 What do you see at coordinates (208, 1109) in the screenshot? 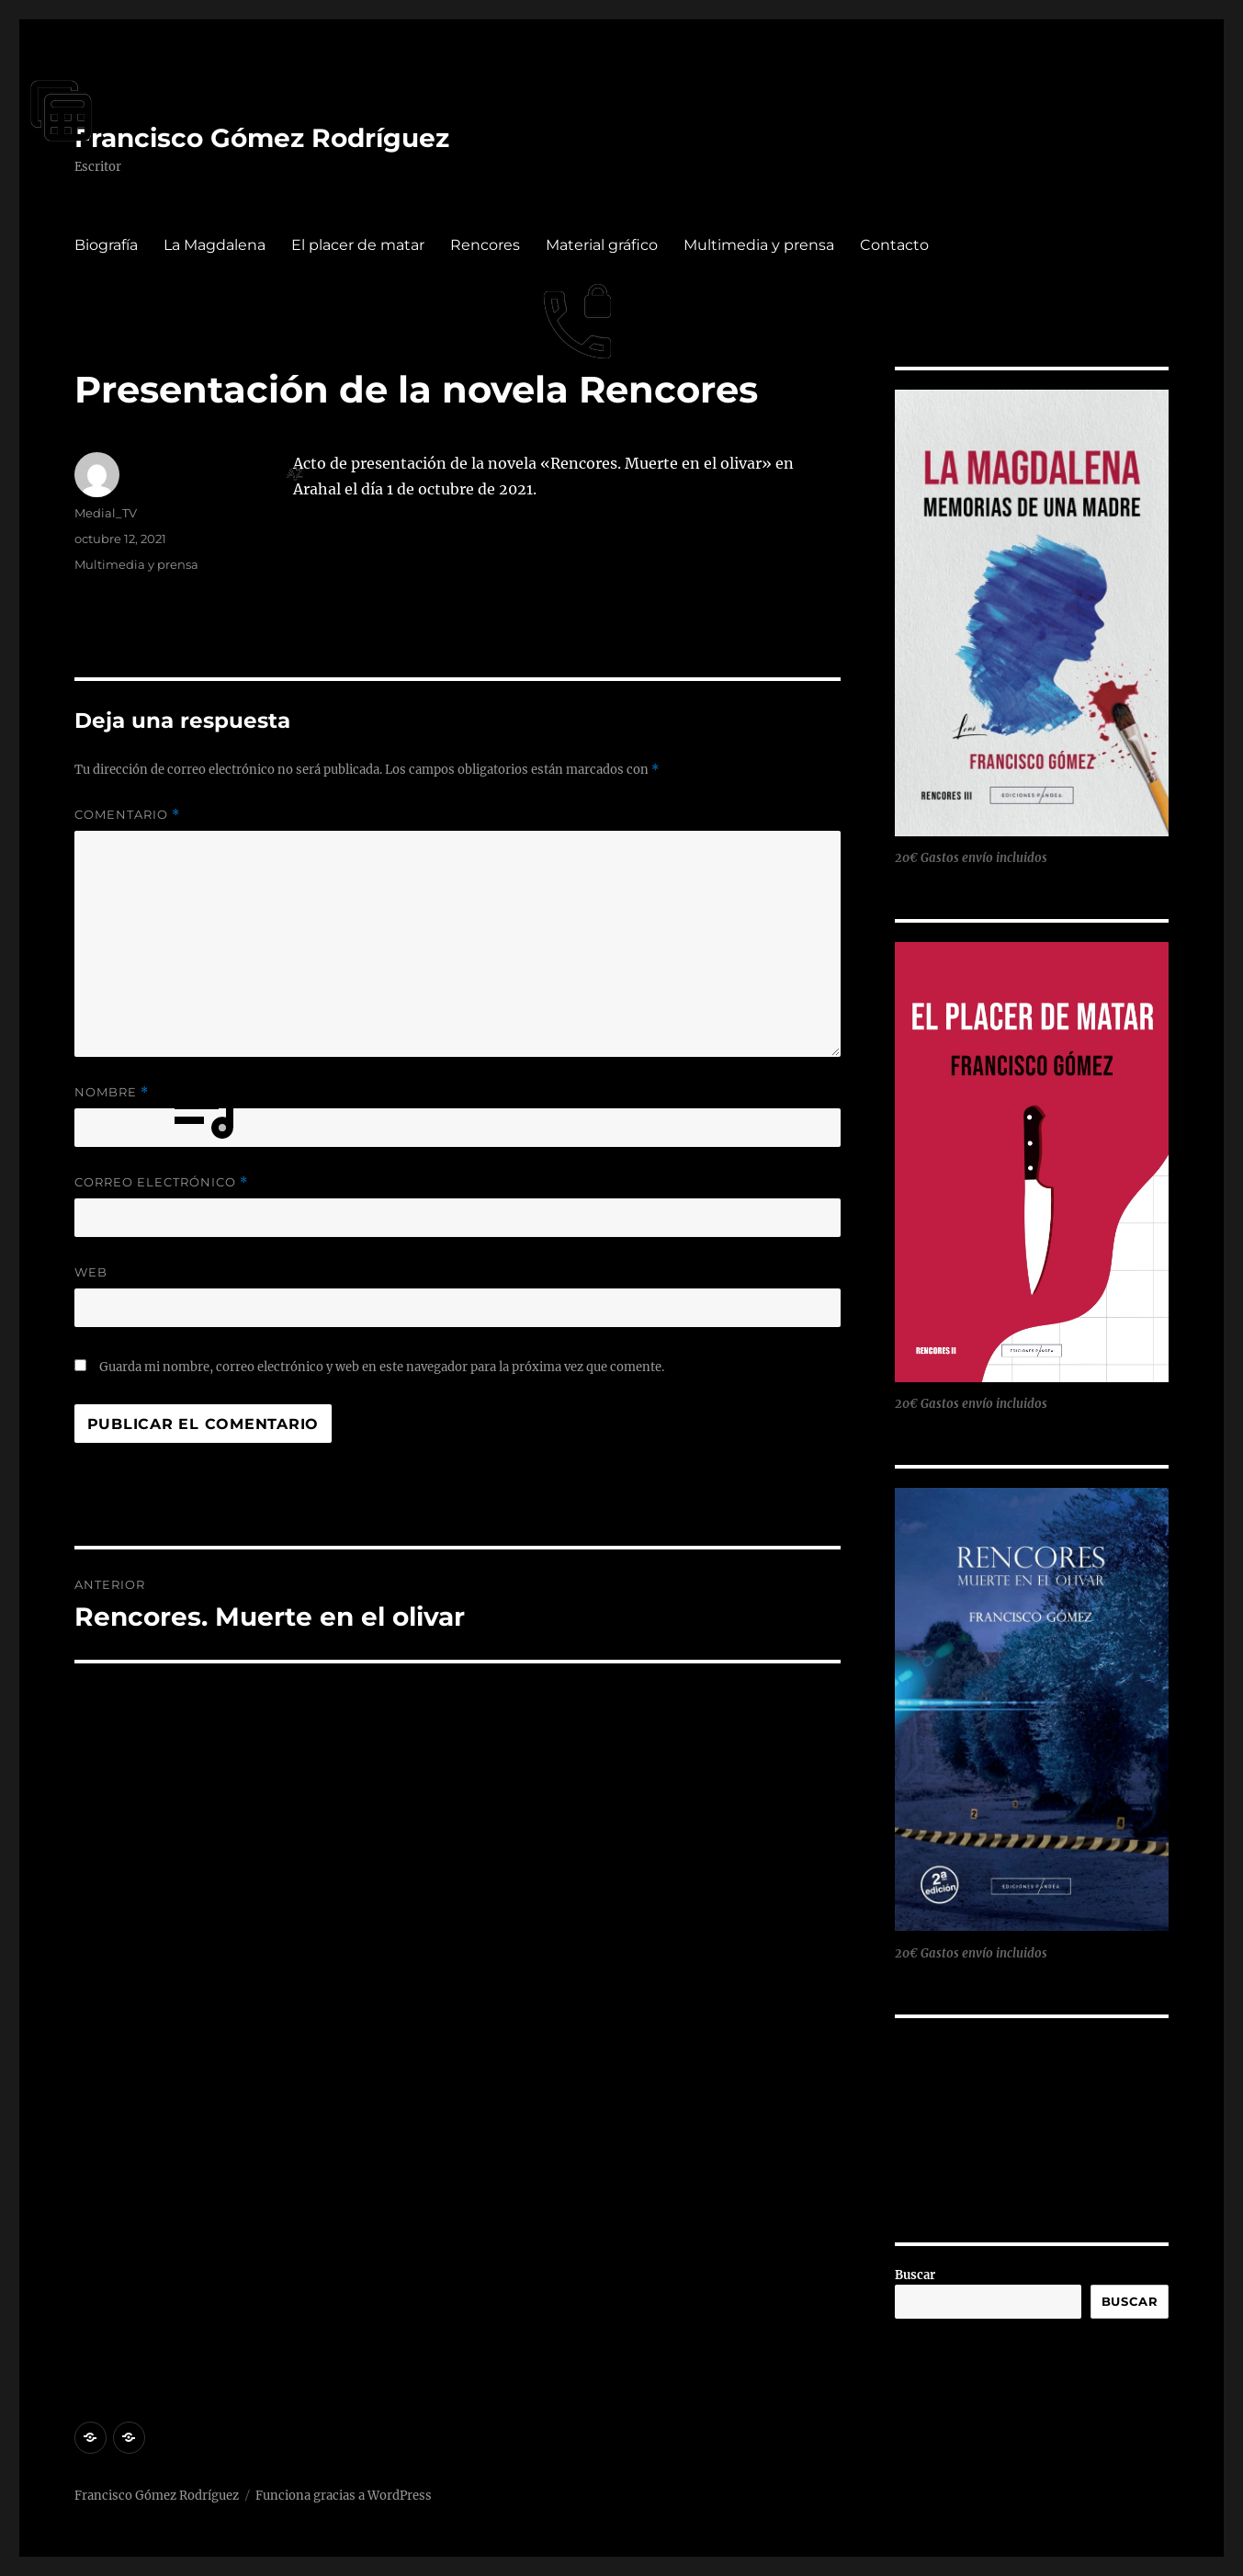
I see `view music queue or playlist` at bounding box center [208, 1109].